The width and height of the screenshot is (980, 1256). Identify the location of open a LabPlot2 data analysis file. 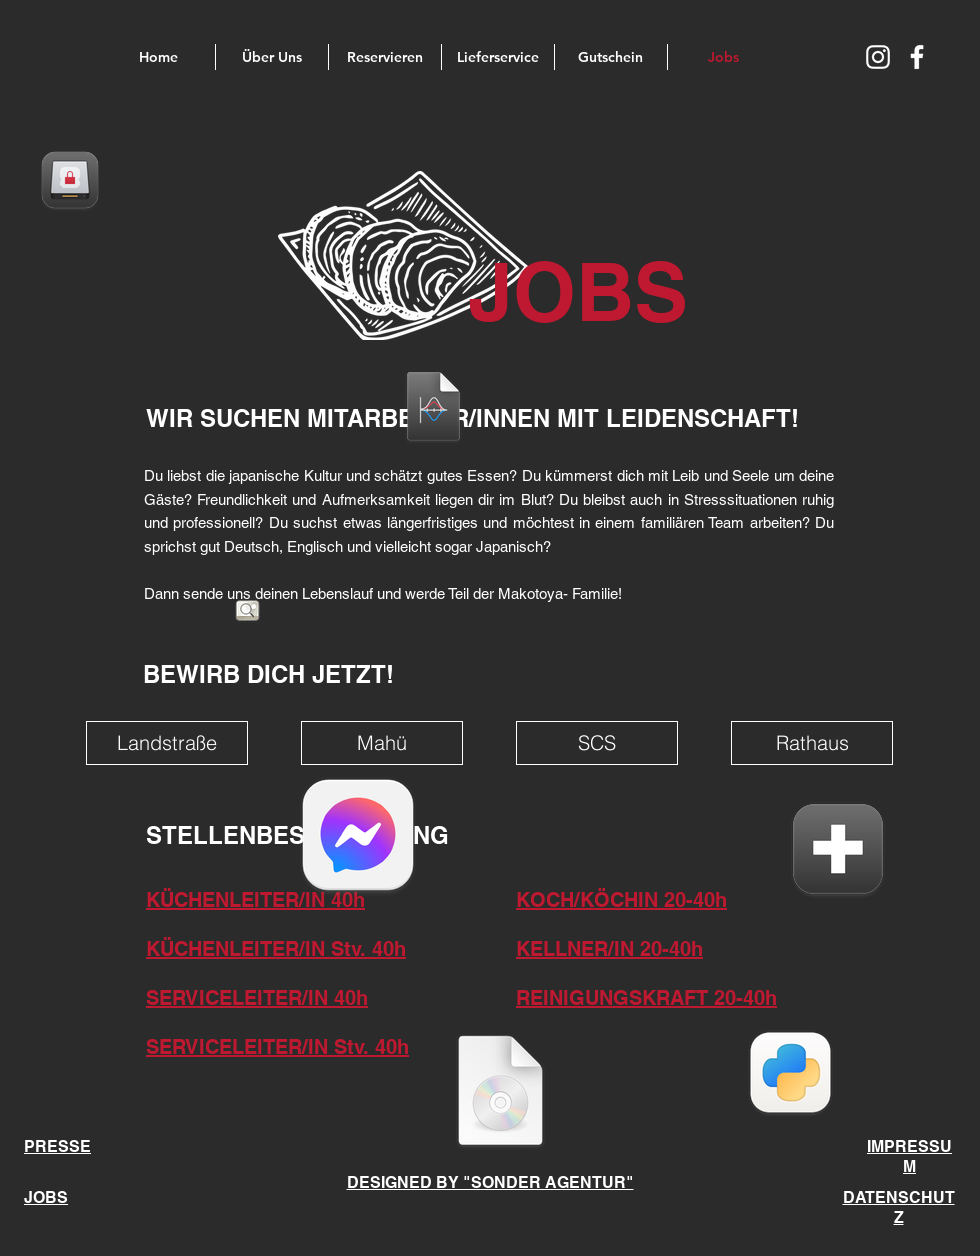
(433, 407).